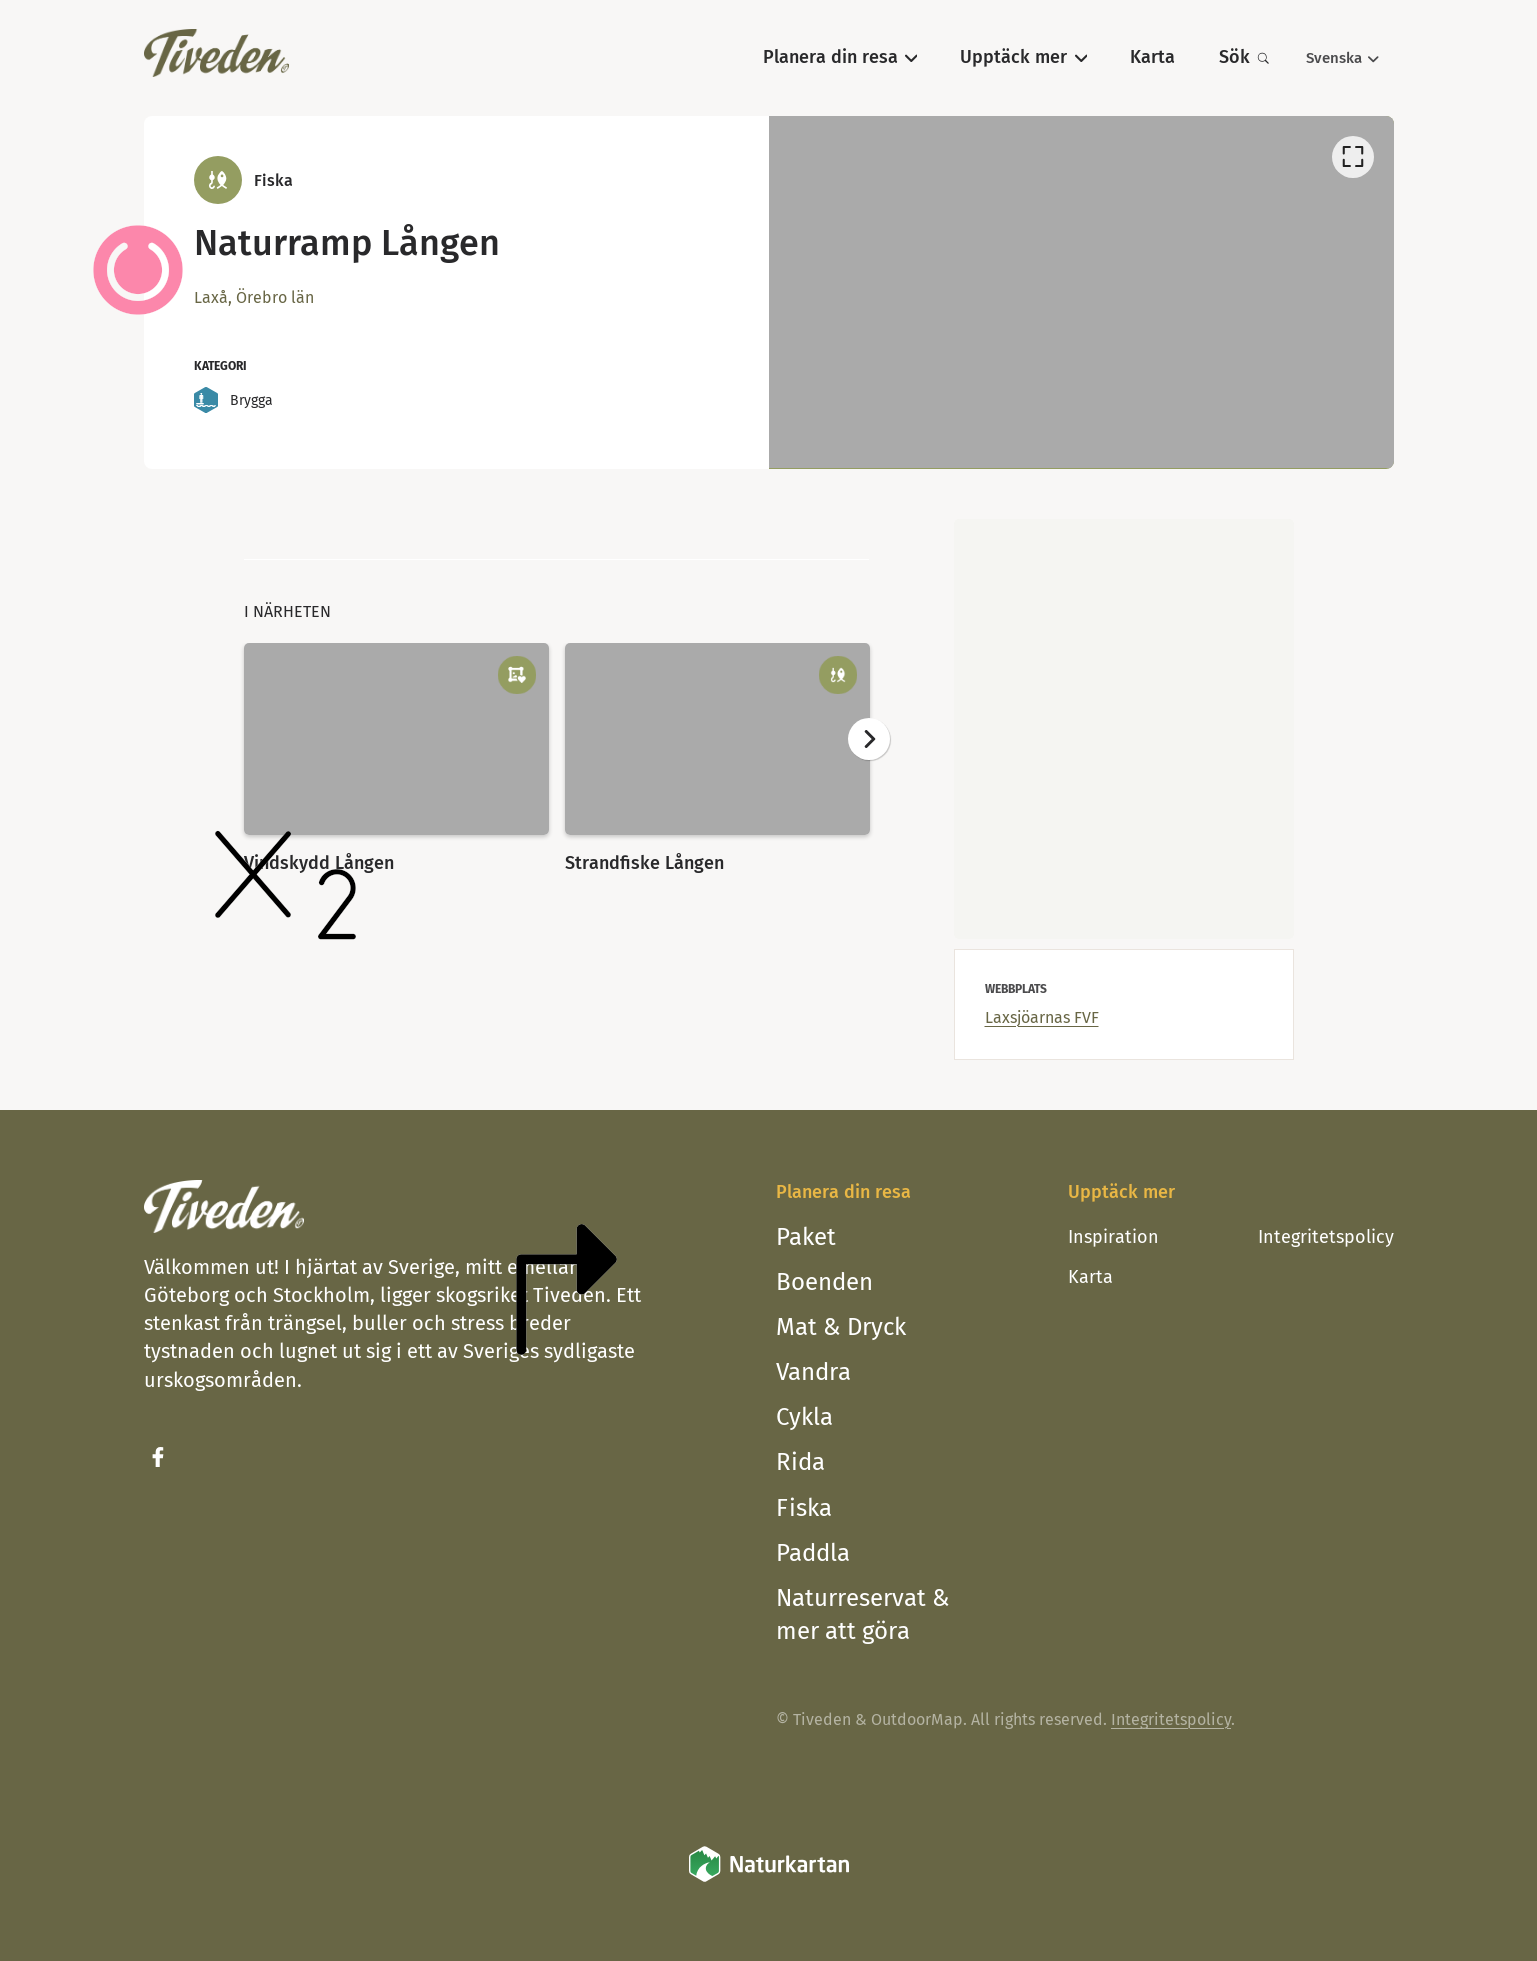 The width and height of the screenshot is (1537, 1961). Describe the element at coordinates (277, 882) in the screenshot. I see `format text as subscript` at that location.